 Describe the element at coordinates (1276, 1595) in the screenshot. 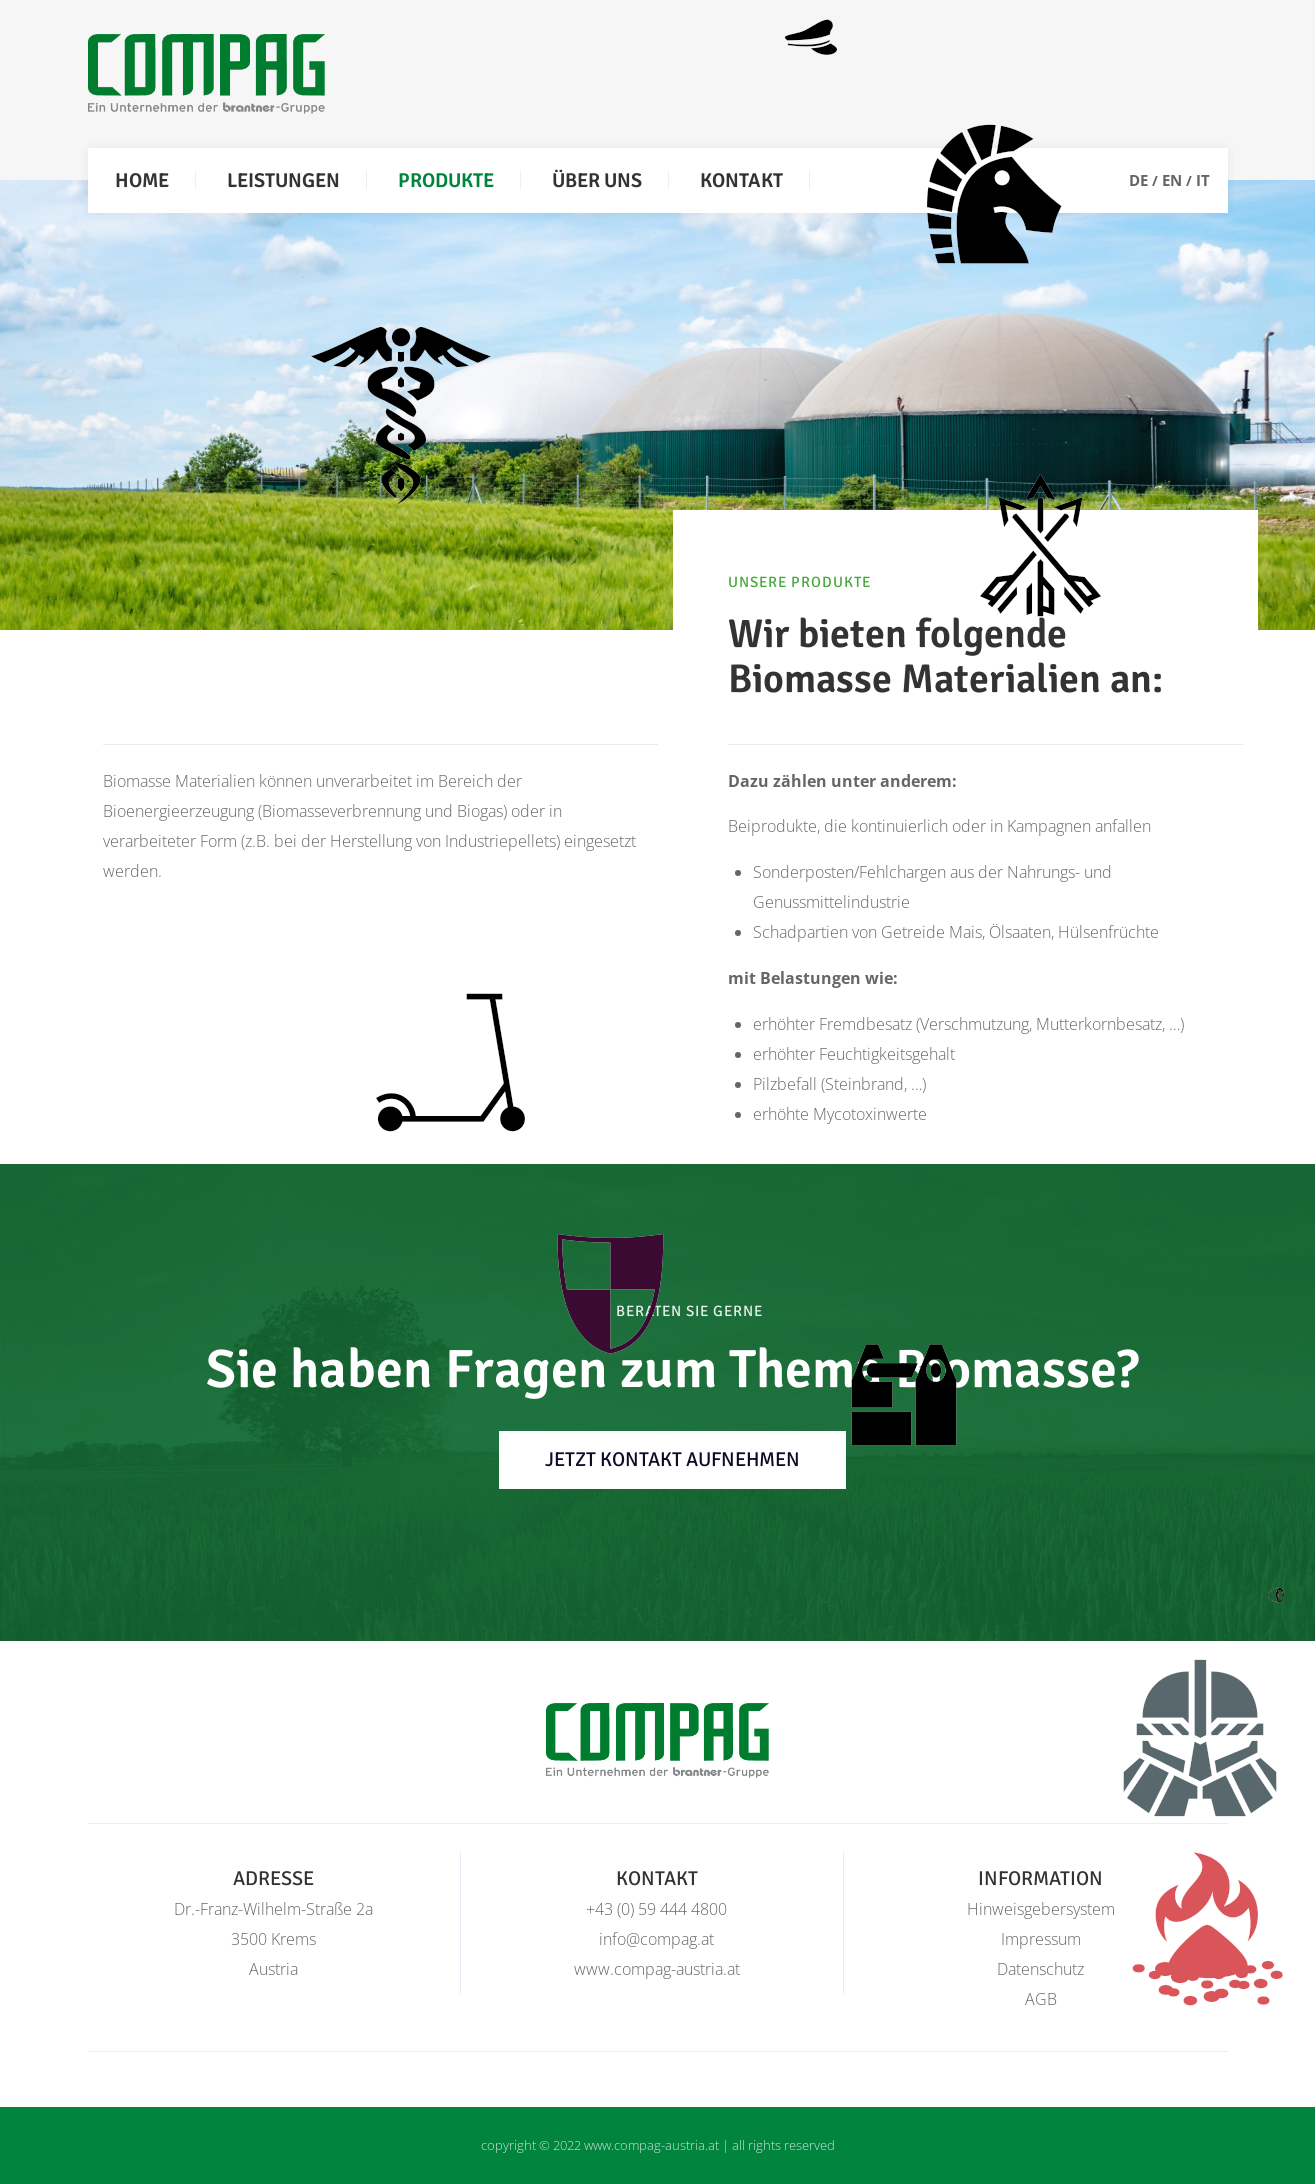

I see `kiwi fruit item in a food or cooking game` at that location.